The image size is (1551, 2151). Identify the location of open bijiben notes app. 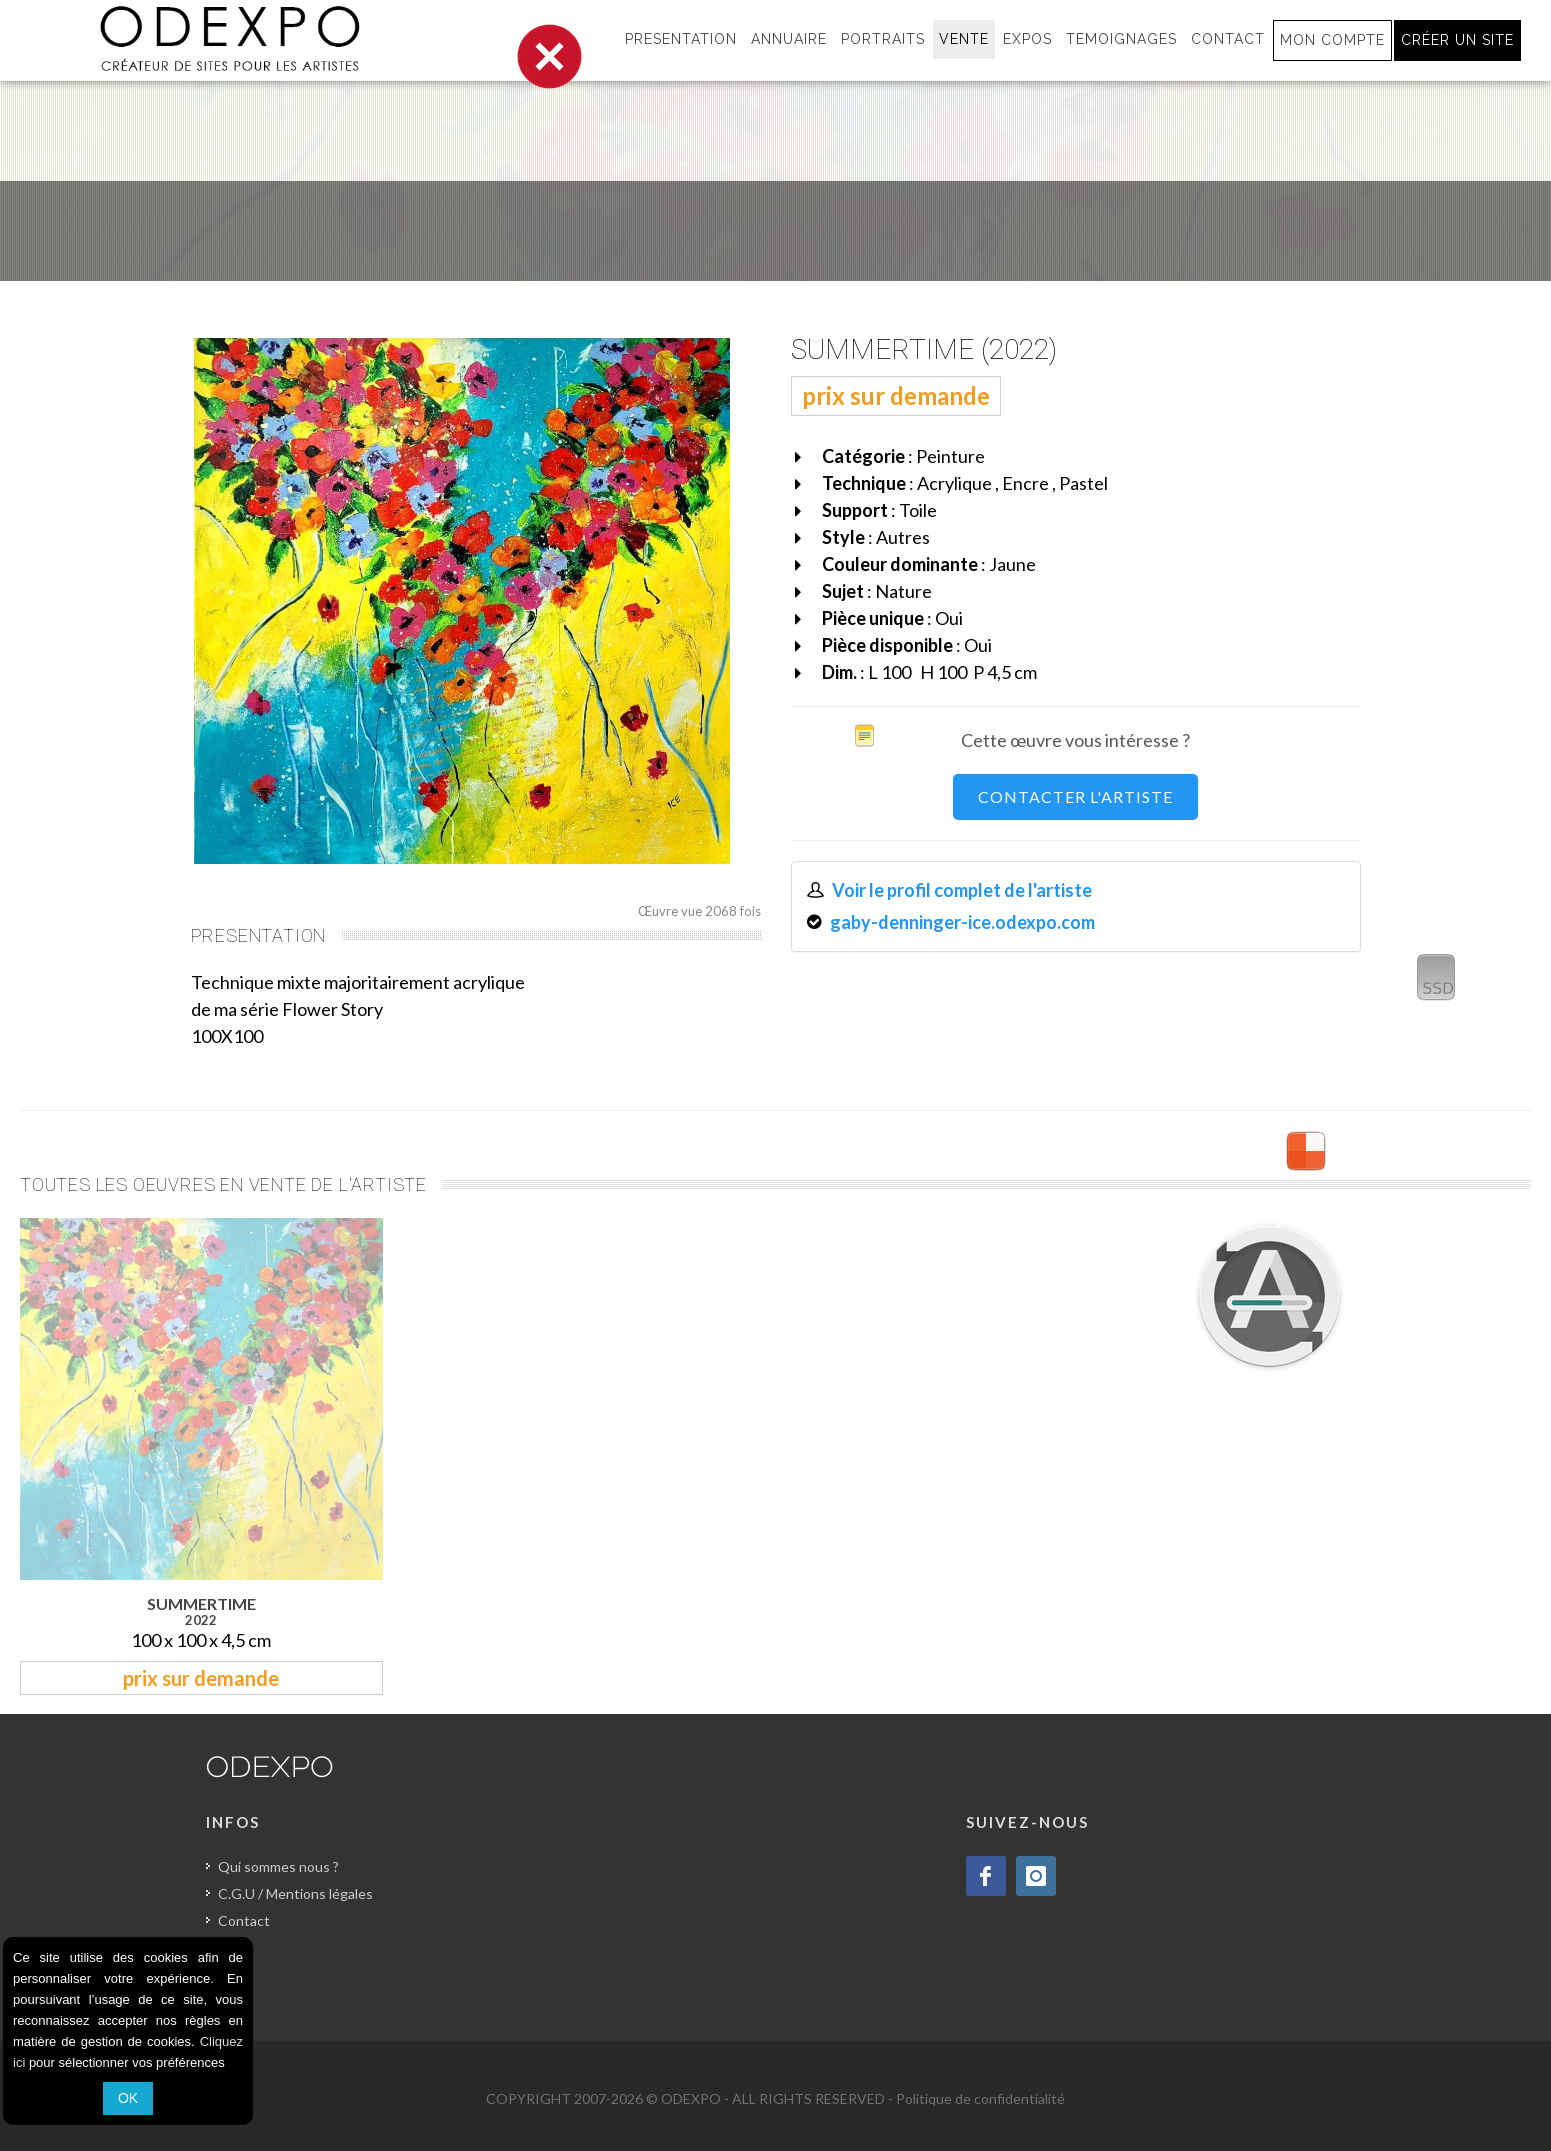
(864, 735).